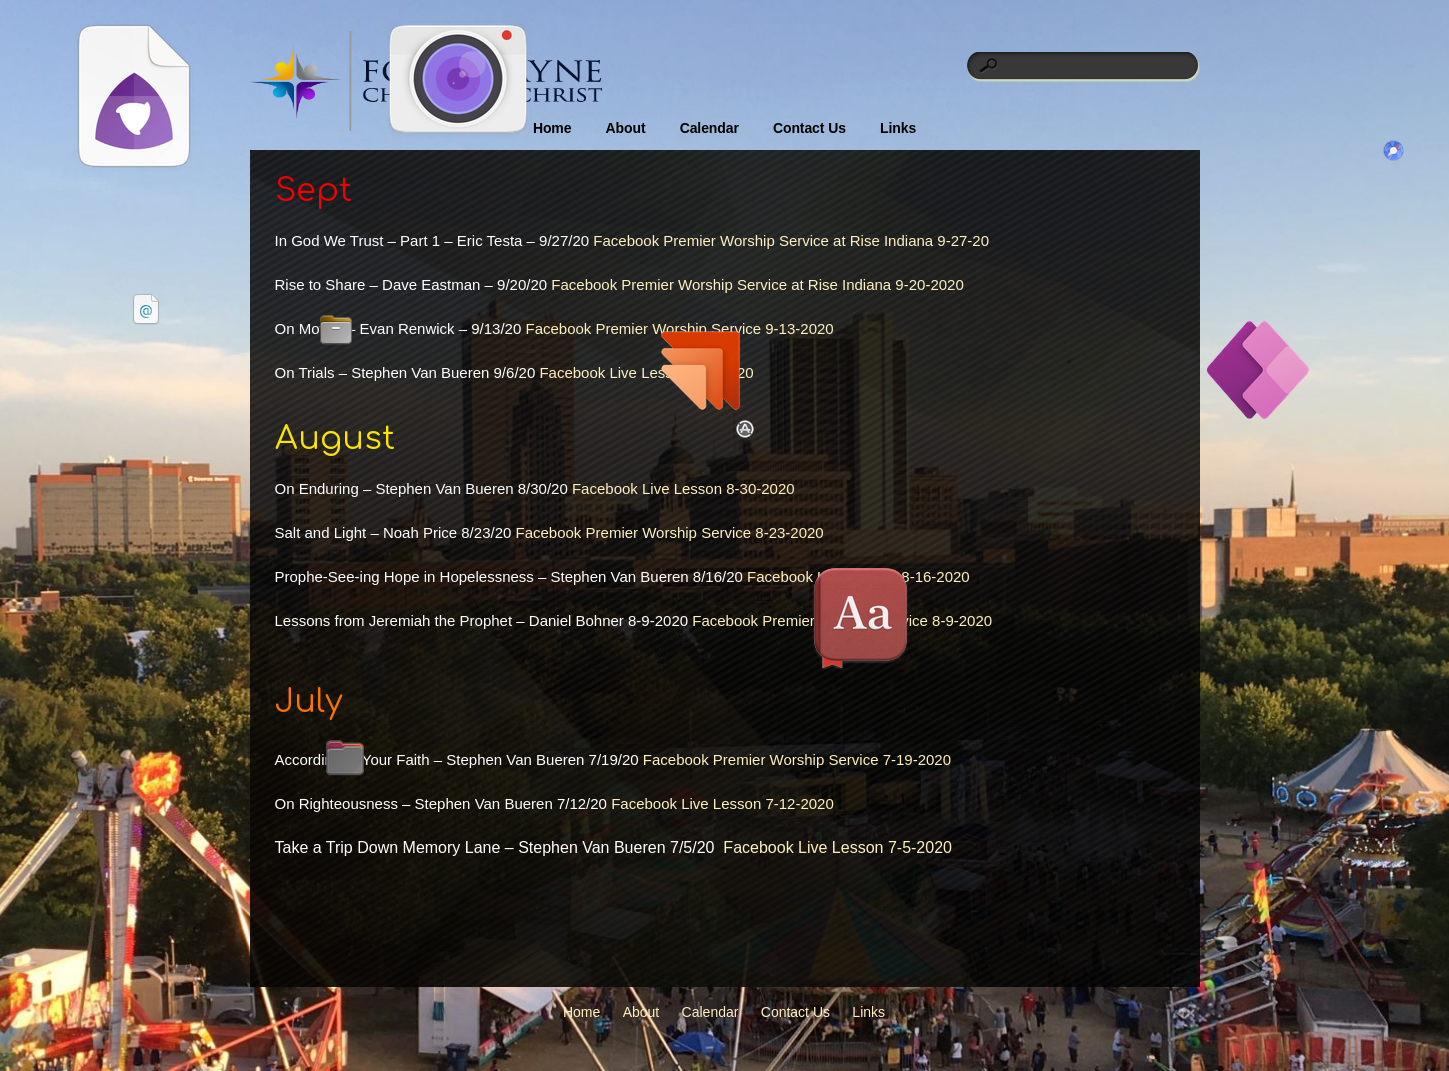 The image size is (1449, 1071). I want to click on meson build system configuration file, so click(134, 96).